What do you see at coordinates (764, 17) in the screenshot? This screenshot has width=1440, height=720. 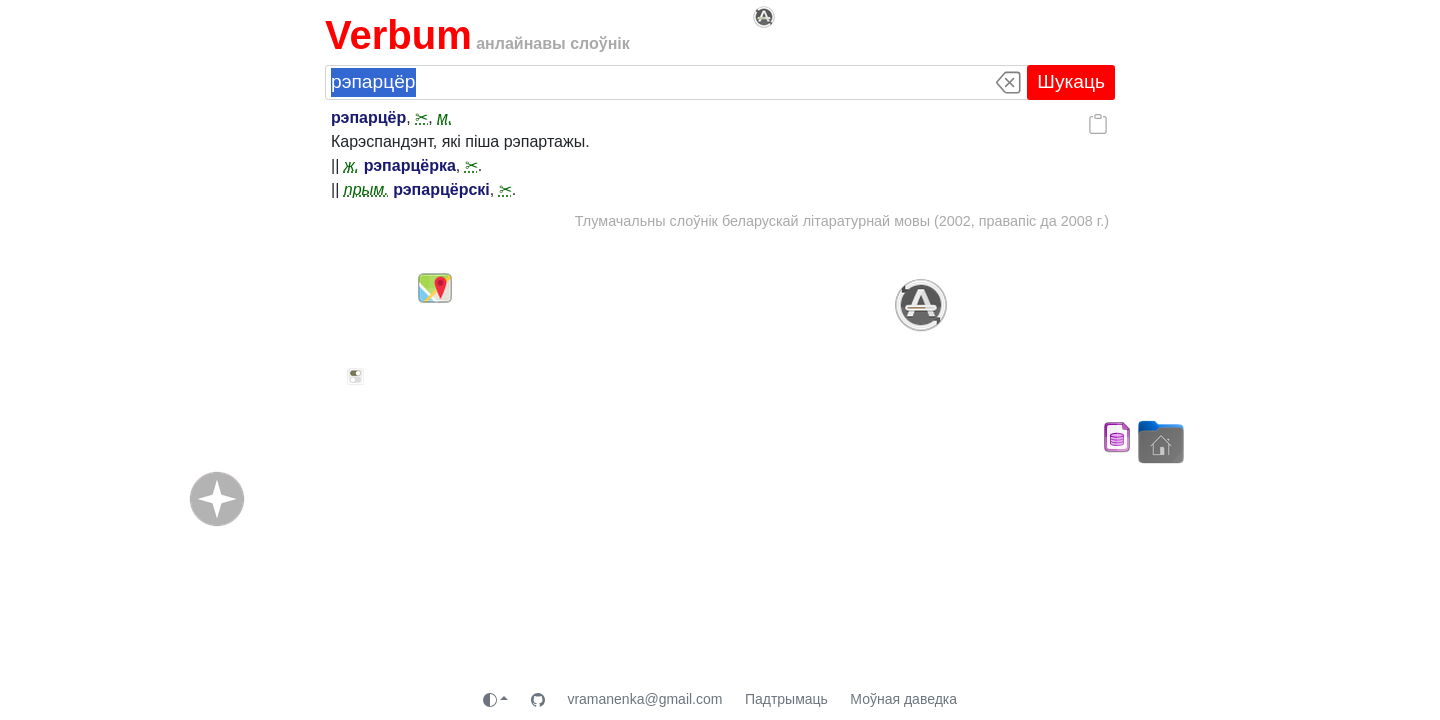 I see `open the system update manager` at bounding box center [764, 17].